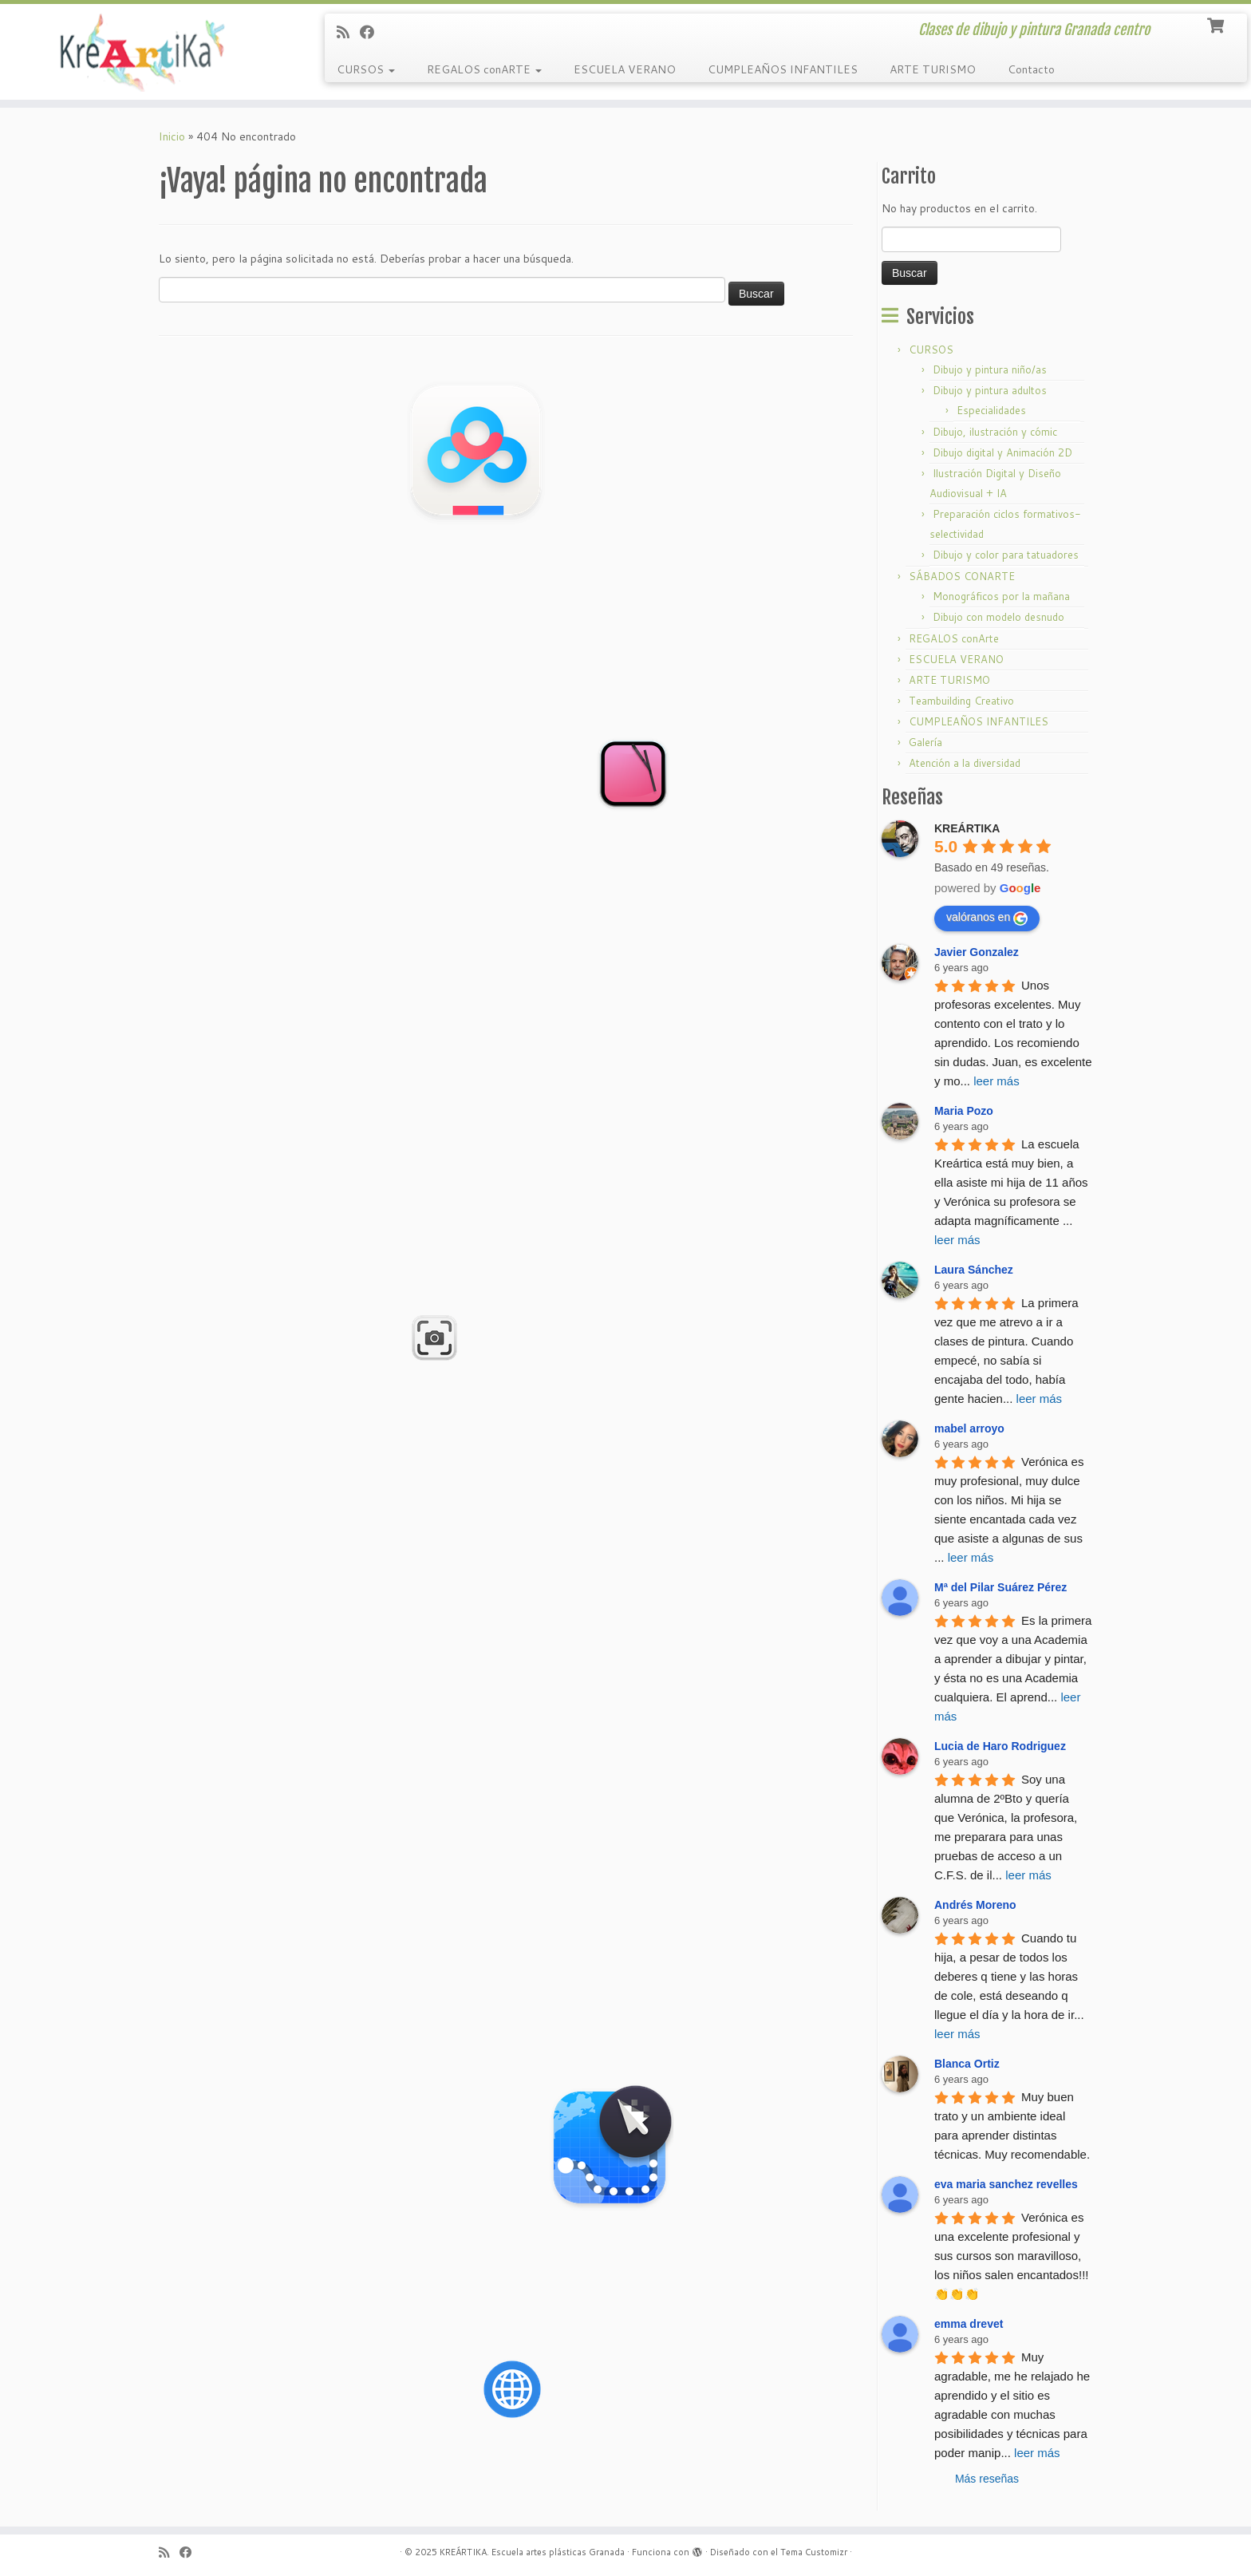 This screenshot has height=2576, width=1251. What do you see at coordinates (610, 2147) in the screenshot?
I see `open gnome connections remote desktop app` at bounding box center [610, 2147].